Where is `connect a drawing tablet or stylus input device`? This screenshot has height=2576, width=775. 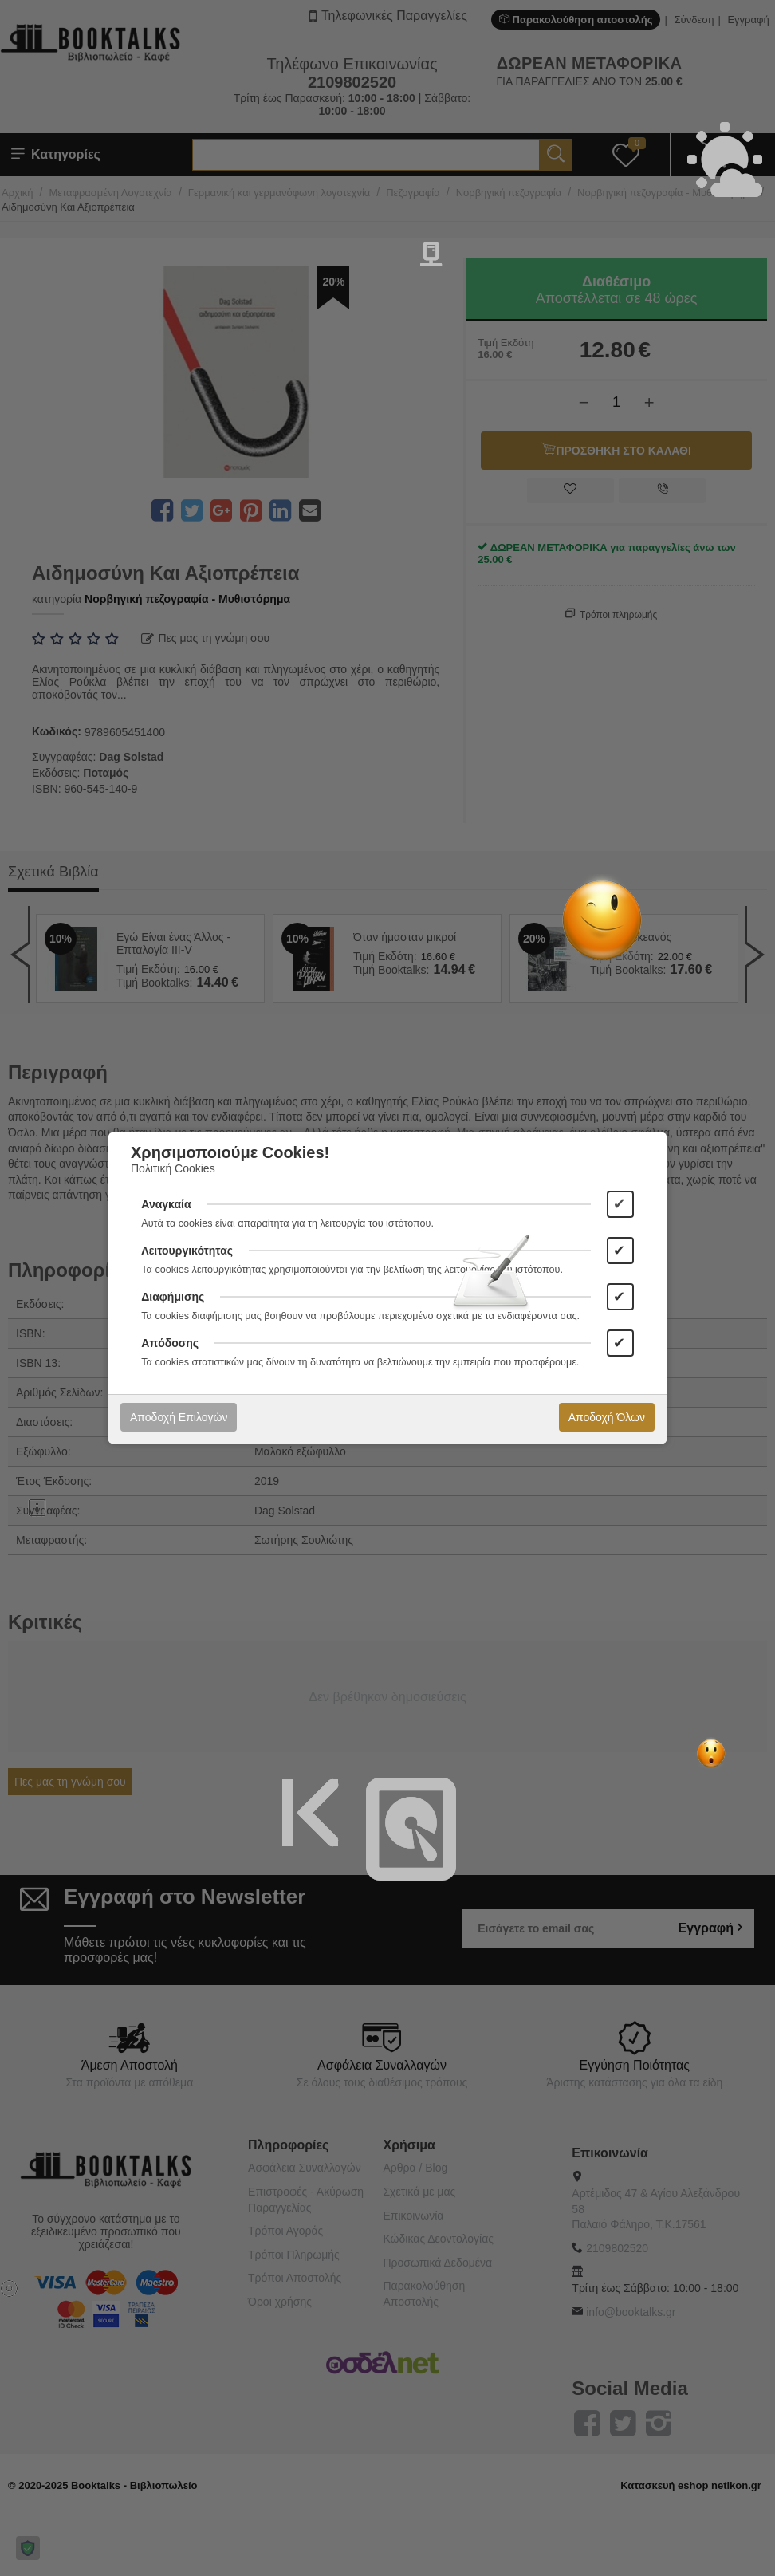 connect a drawing tablet or stylus input device is located at coordinates (492, 1273).